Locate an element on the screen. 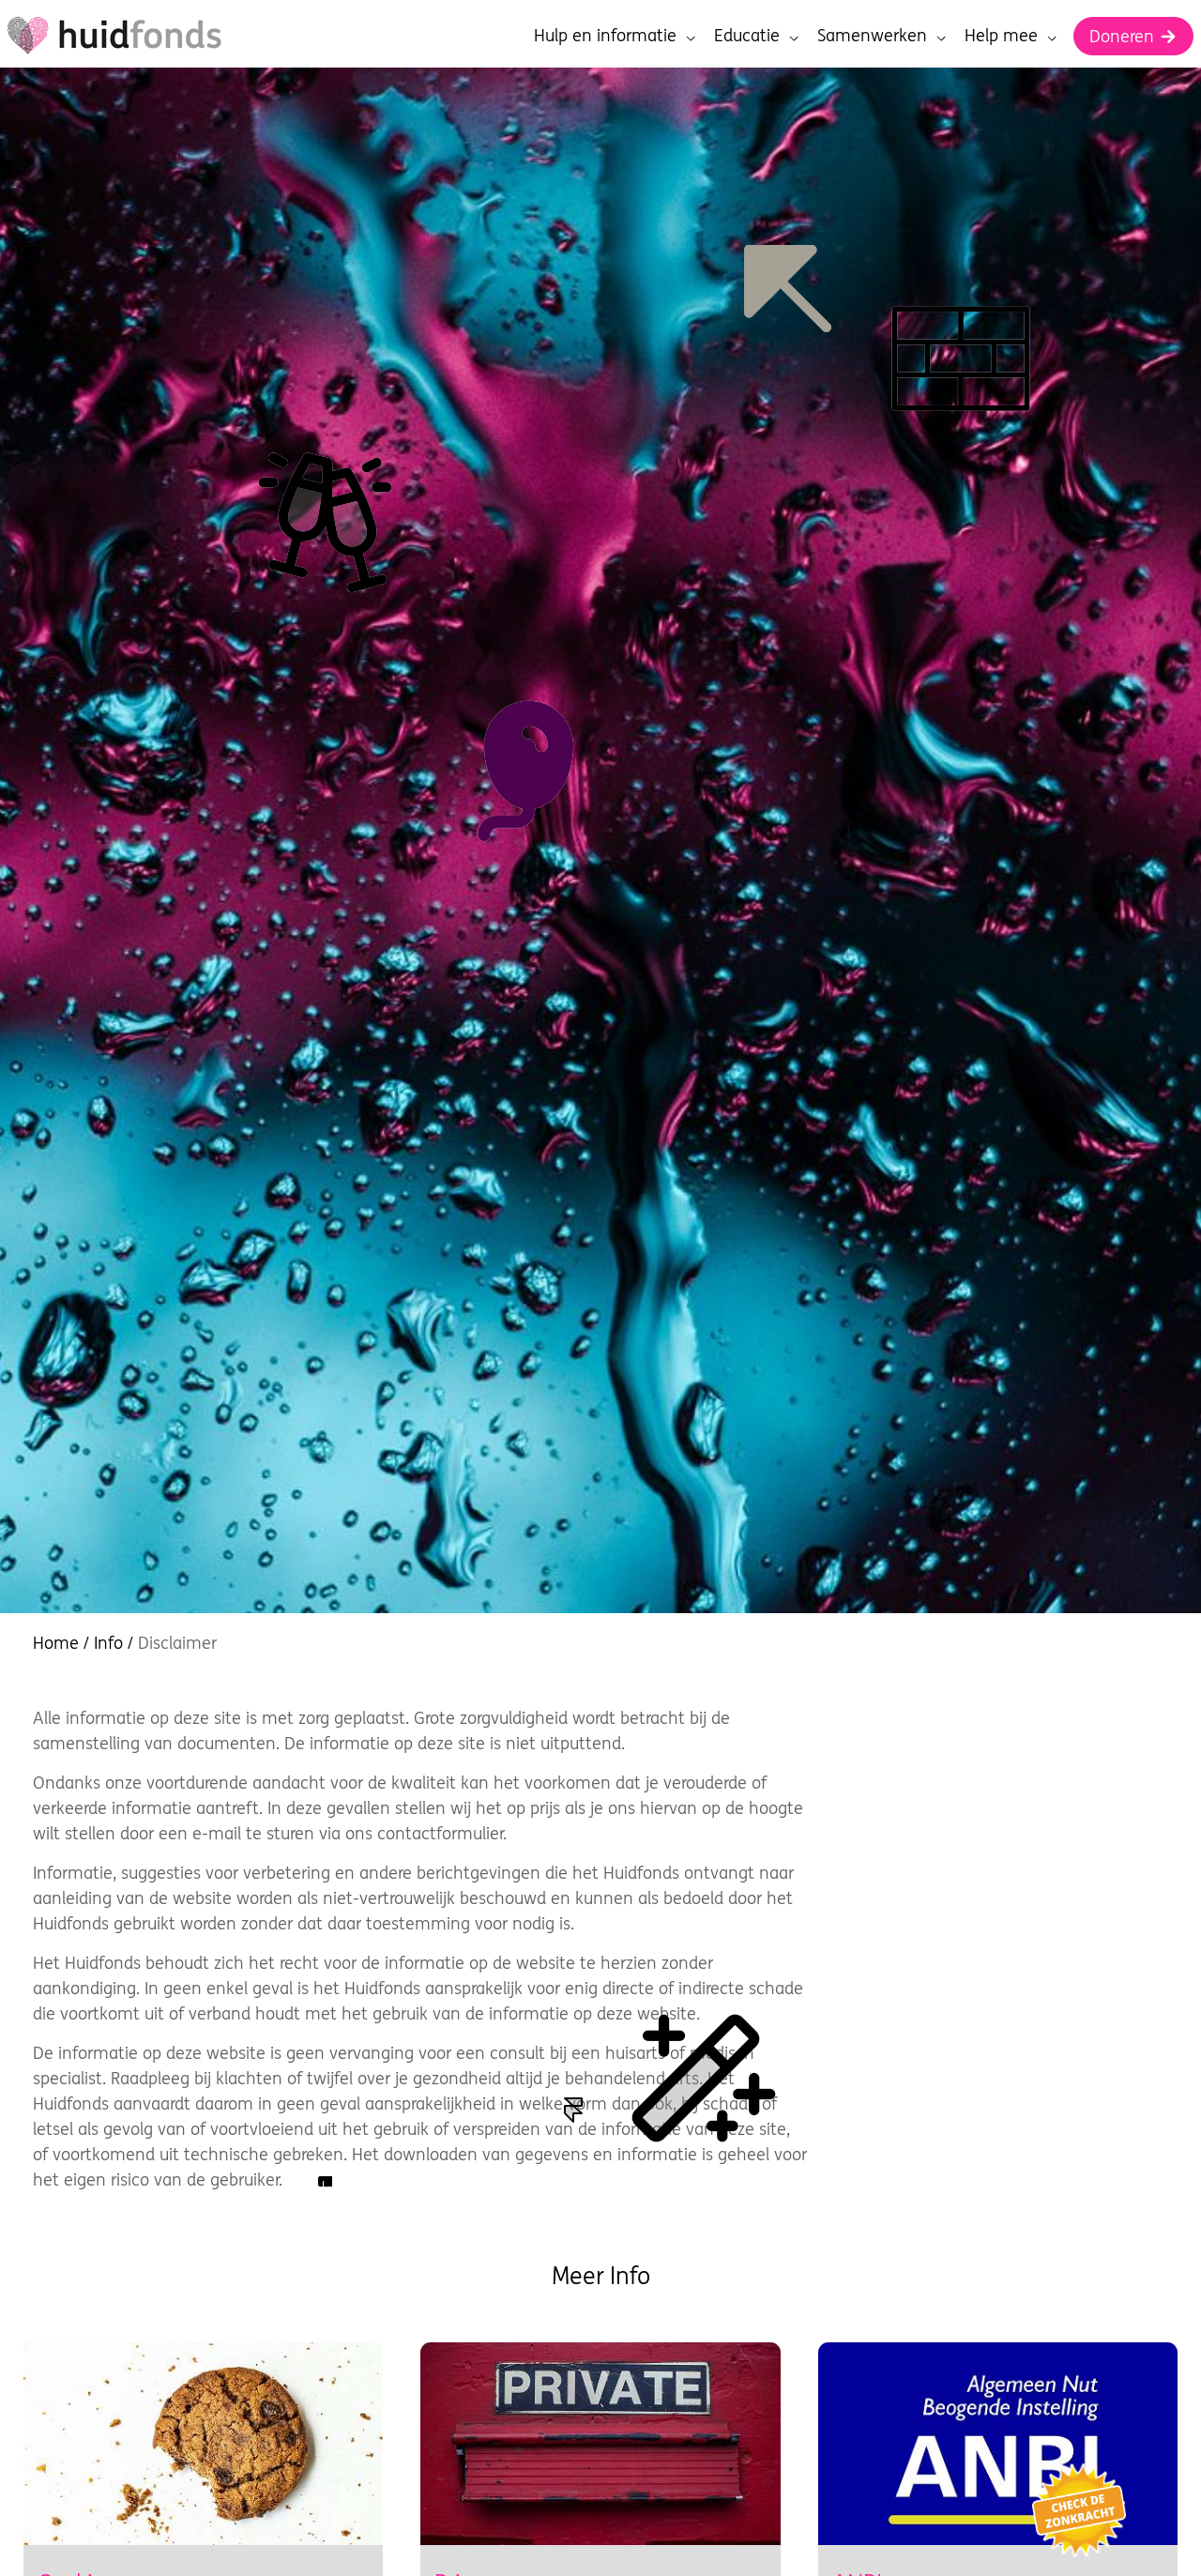 The width and height of the screenshot is (1201, 2576). switch to compact view layout is located at coordinates (325, 2181).